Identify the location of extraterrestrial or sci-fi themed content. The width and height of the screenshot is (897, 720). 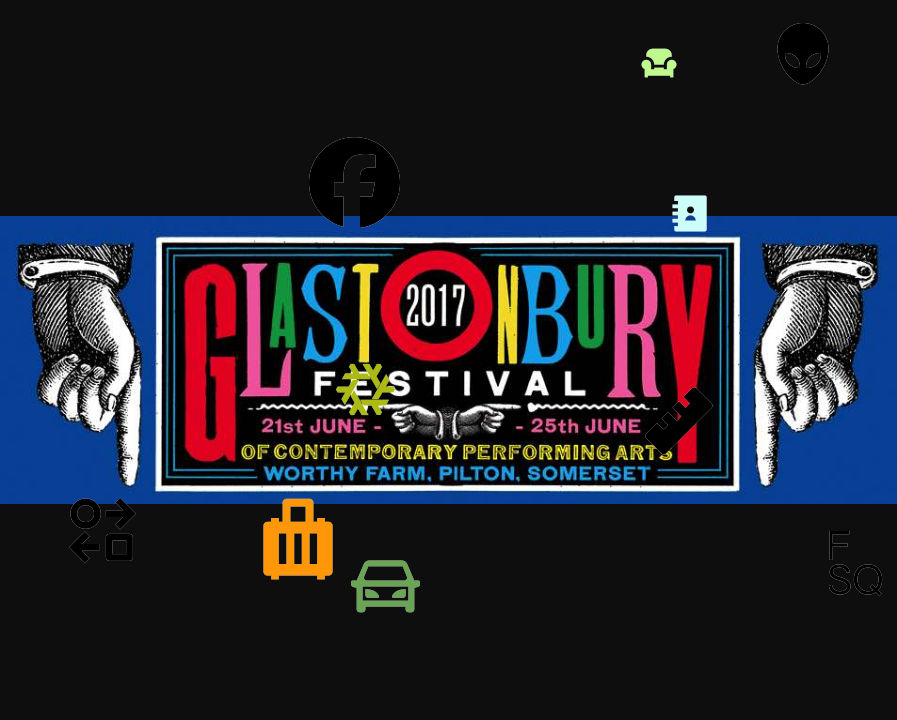
(803, 53).